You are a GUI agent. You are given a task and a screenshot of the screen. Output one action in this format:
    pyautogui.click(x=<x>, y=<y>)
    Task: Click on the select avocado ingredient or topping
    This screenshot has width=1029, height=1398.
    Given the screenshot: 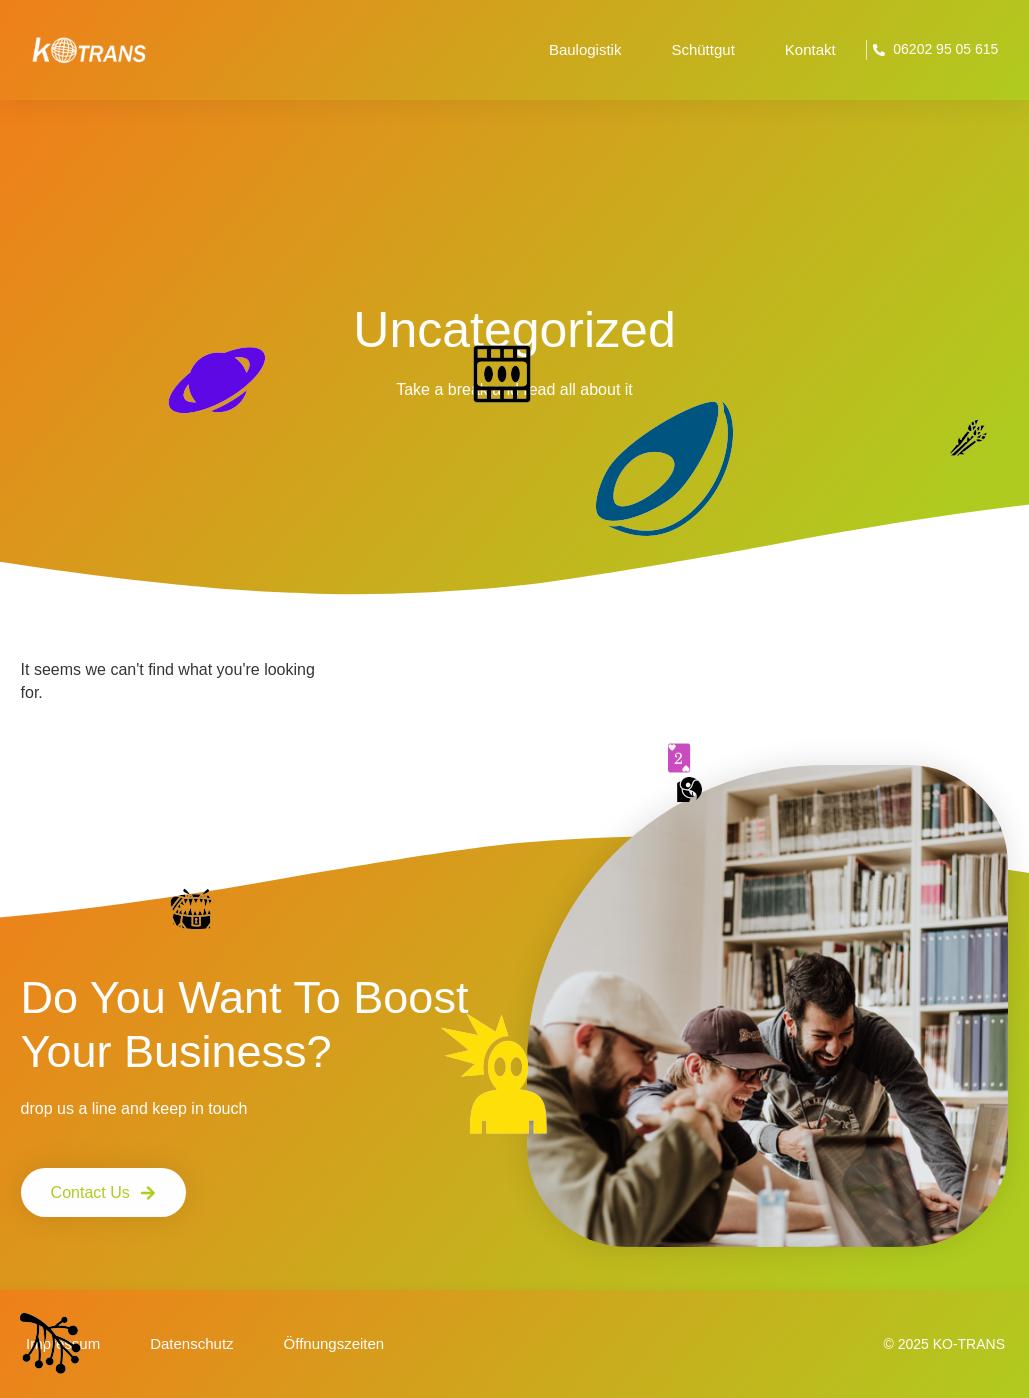 What is the action you would take?
    pyautogui.click(x=664, y=468)
    